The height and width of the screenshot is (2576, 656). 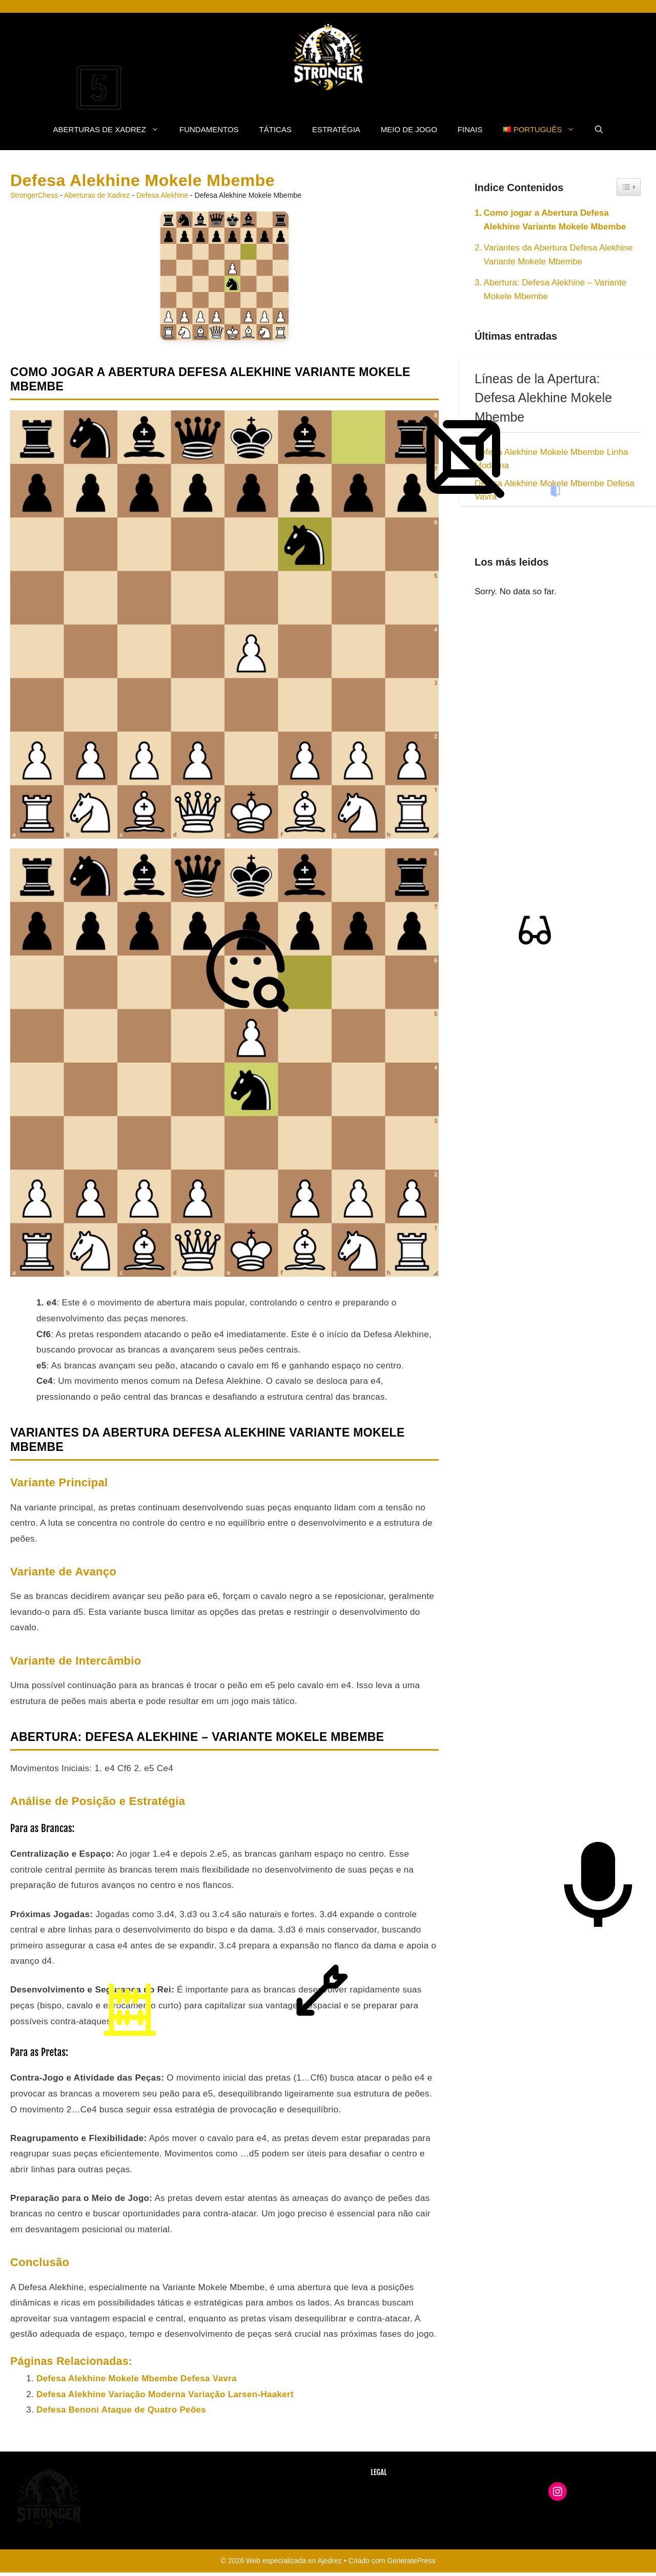 What do you see at coordinates (555, 490) in the screenshot?
I see `switch to dual-screen or split-view mode` at bounding box center [555, 490].